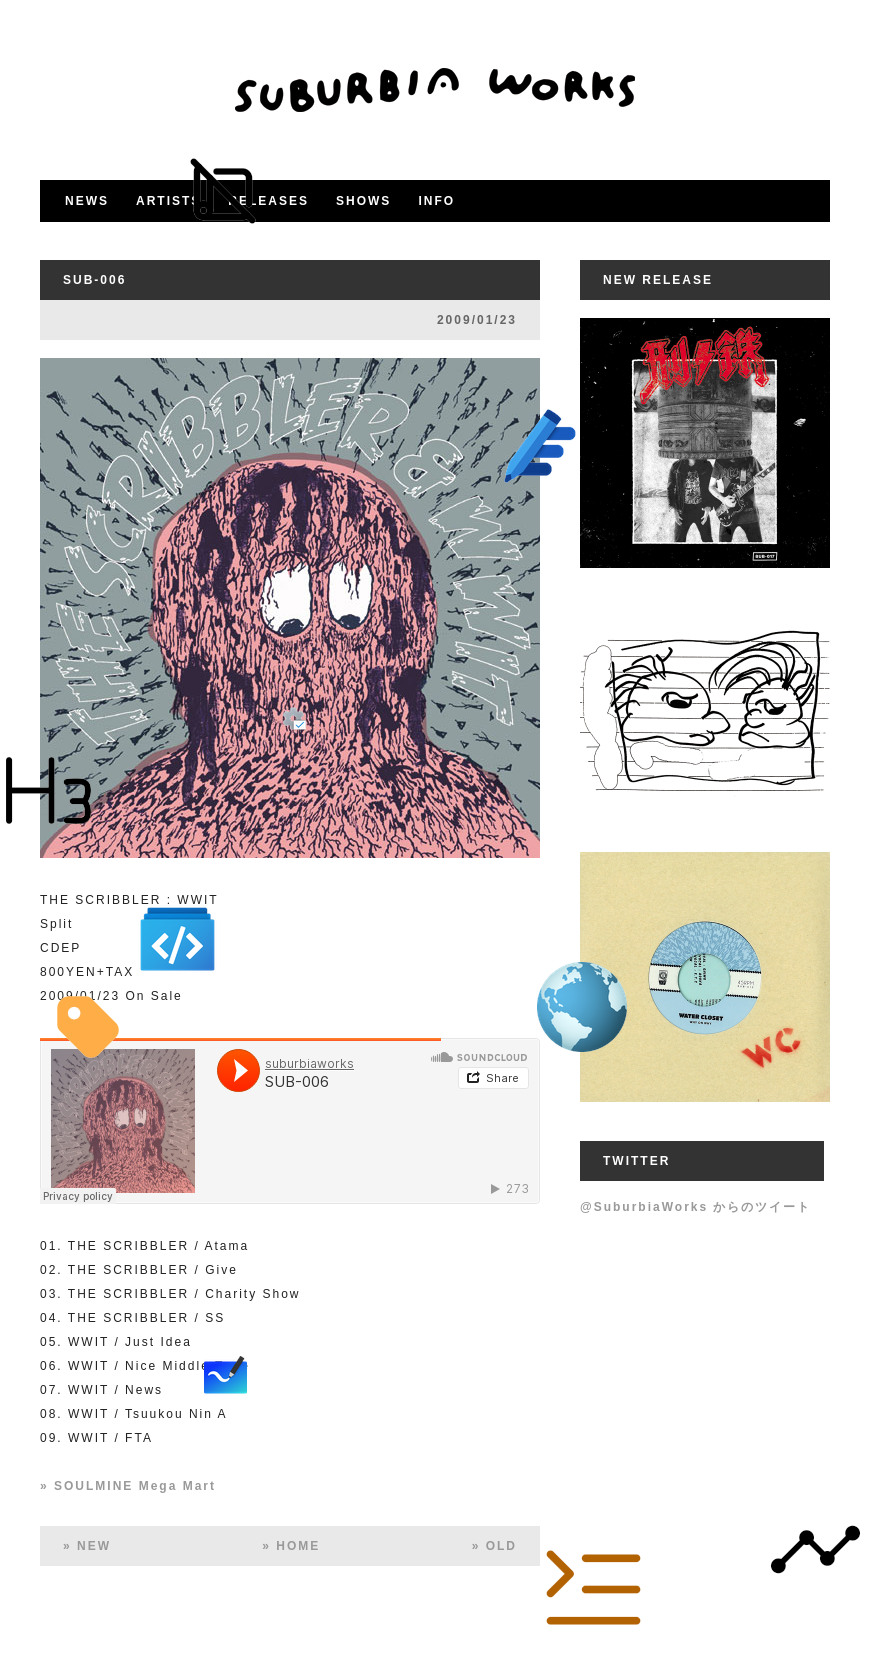  I want to click on add or manage tags, so click(88, 1027).